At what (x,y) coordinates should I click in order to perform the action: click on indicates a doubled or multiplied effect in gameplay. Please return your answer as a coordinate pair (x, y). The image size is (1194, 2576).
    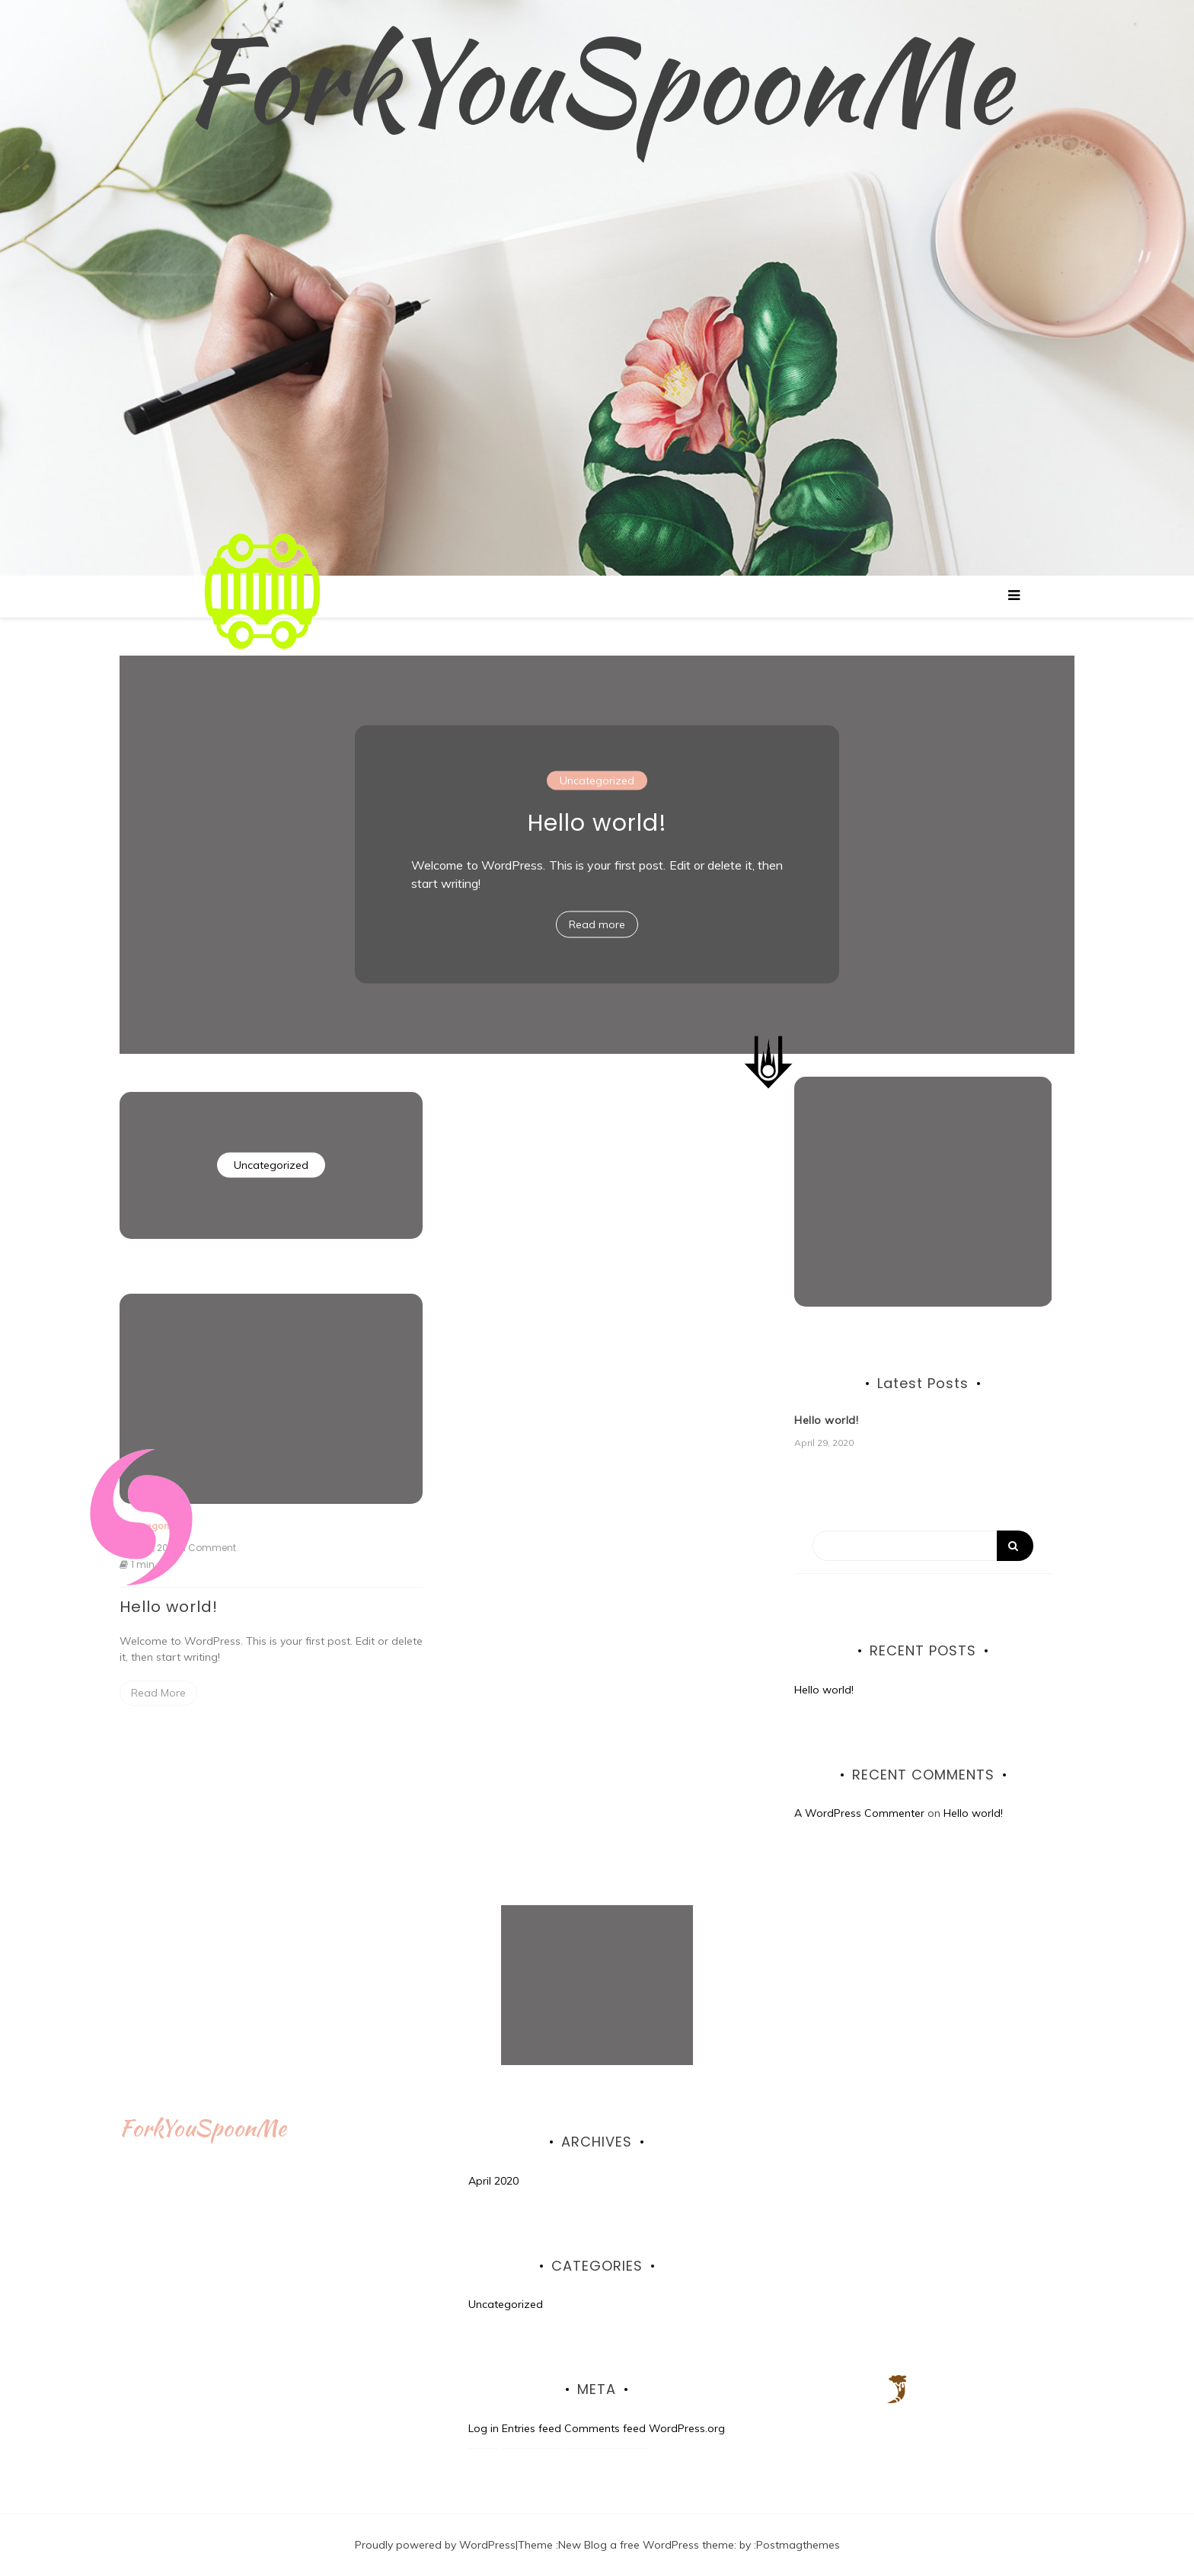
    Looking at the image, I should click on (141, 1517).